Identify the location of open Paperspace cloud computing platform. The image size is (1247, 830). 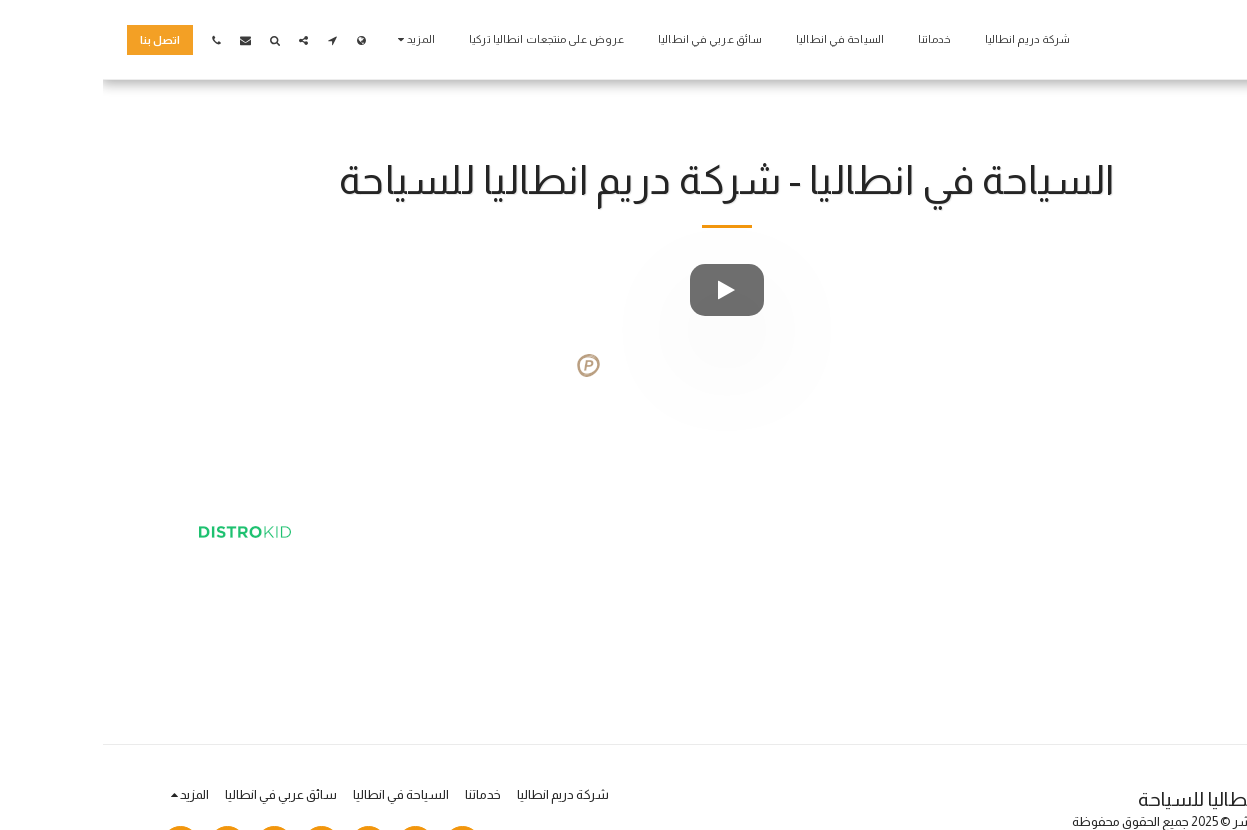
(588, 365).